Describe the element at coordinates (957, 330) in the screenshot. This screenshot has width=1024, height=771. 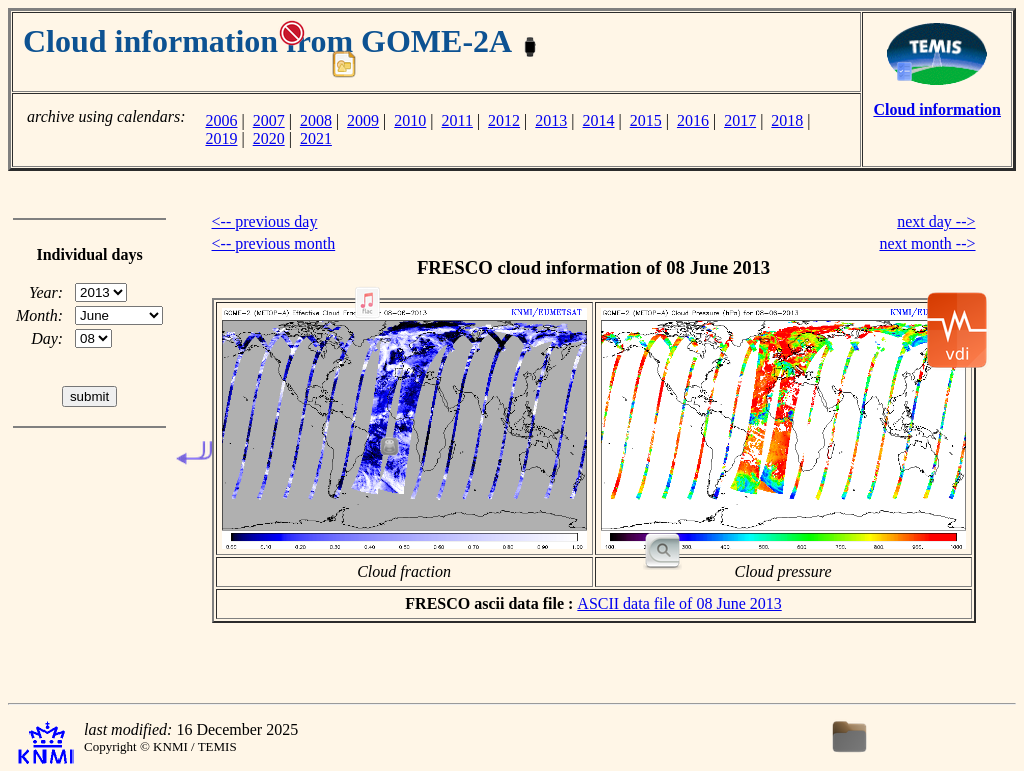
I see `virtualbox virtual disk image file` at that location.